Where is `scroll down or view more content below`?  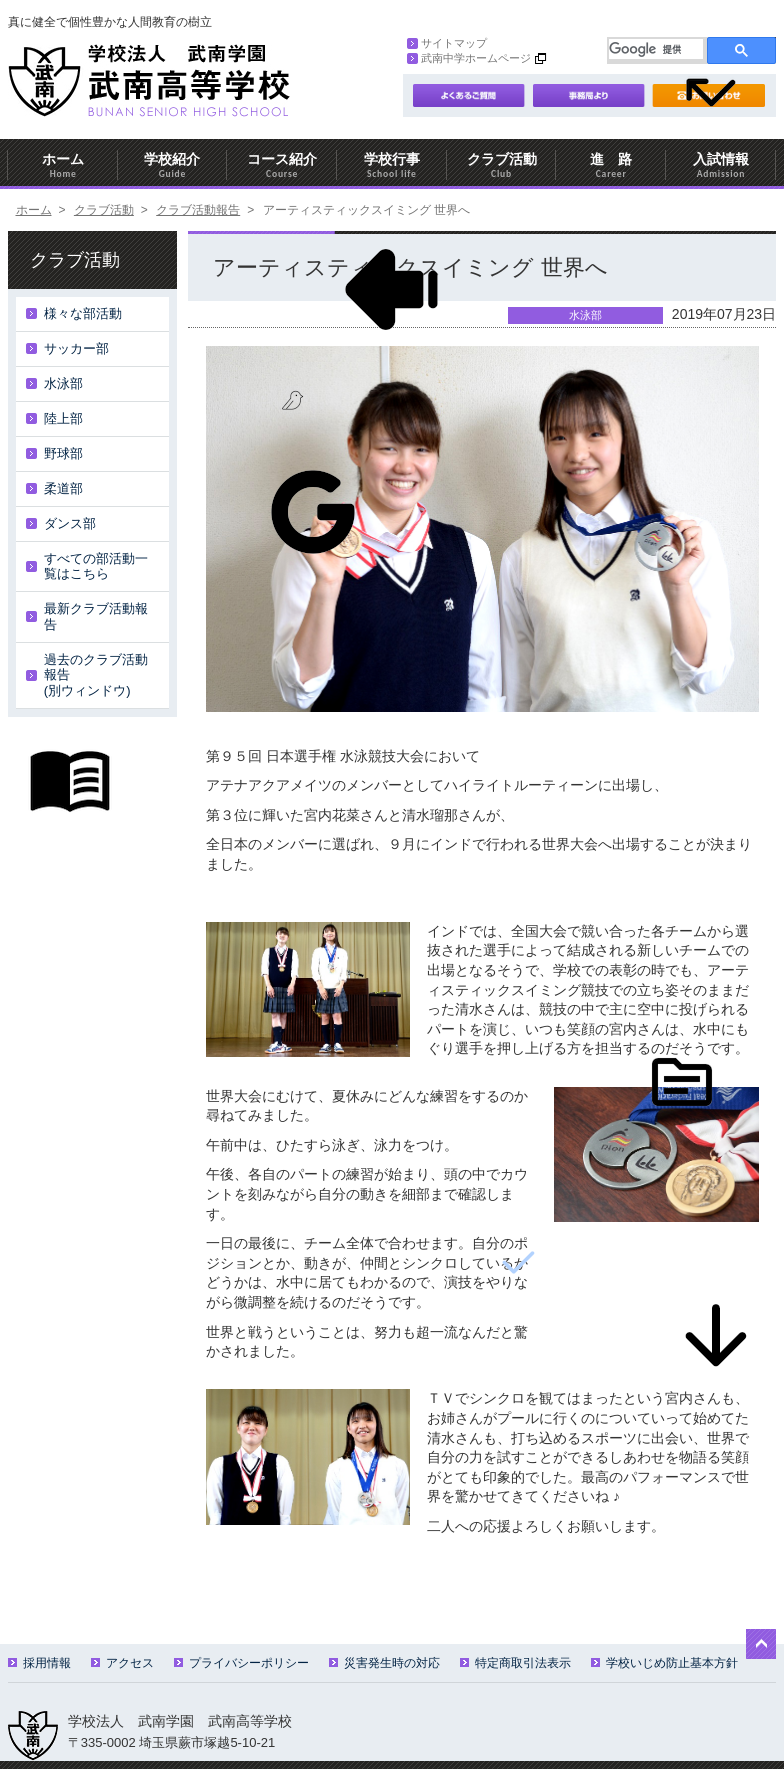 scroll down or view more content below is located at coordinates (716, 1336).